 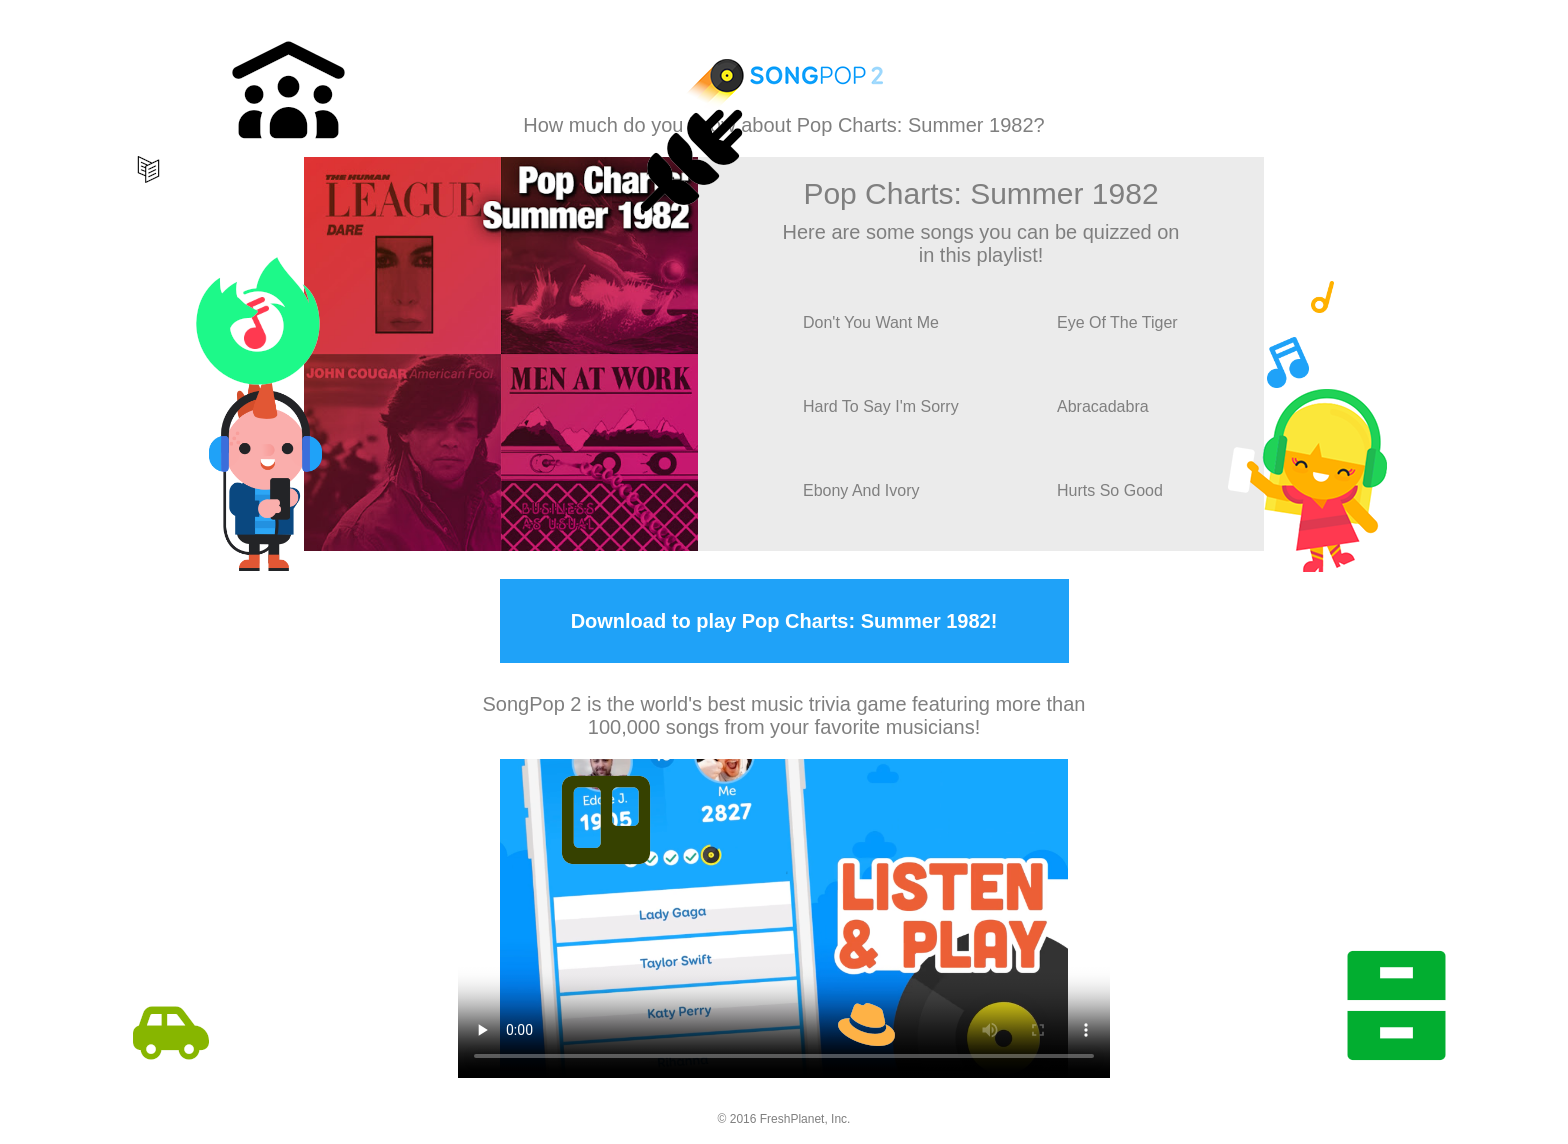 I want to click on Red Hat logo, so click(x=866, y=1024).